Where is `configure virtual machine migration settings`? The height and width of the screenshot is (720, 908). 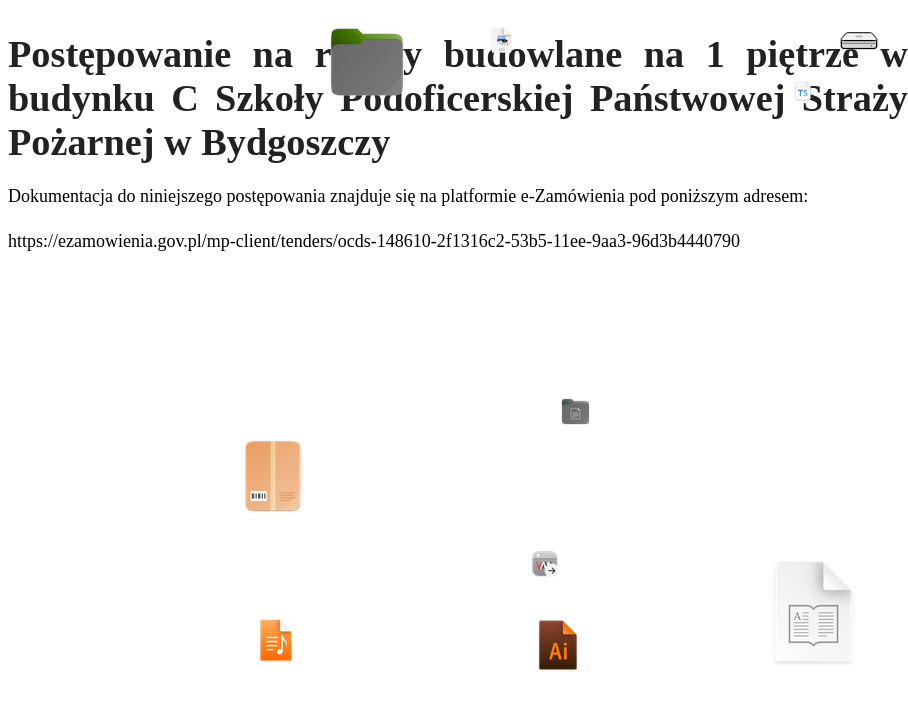
configure virtual machine migration settings is located at coordinates (545, 564).